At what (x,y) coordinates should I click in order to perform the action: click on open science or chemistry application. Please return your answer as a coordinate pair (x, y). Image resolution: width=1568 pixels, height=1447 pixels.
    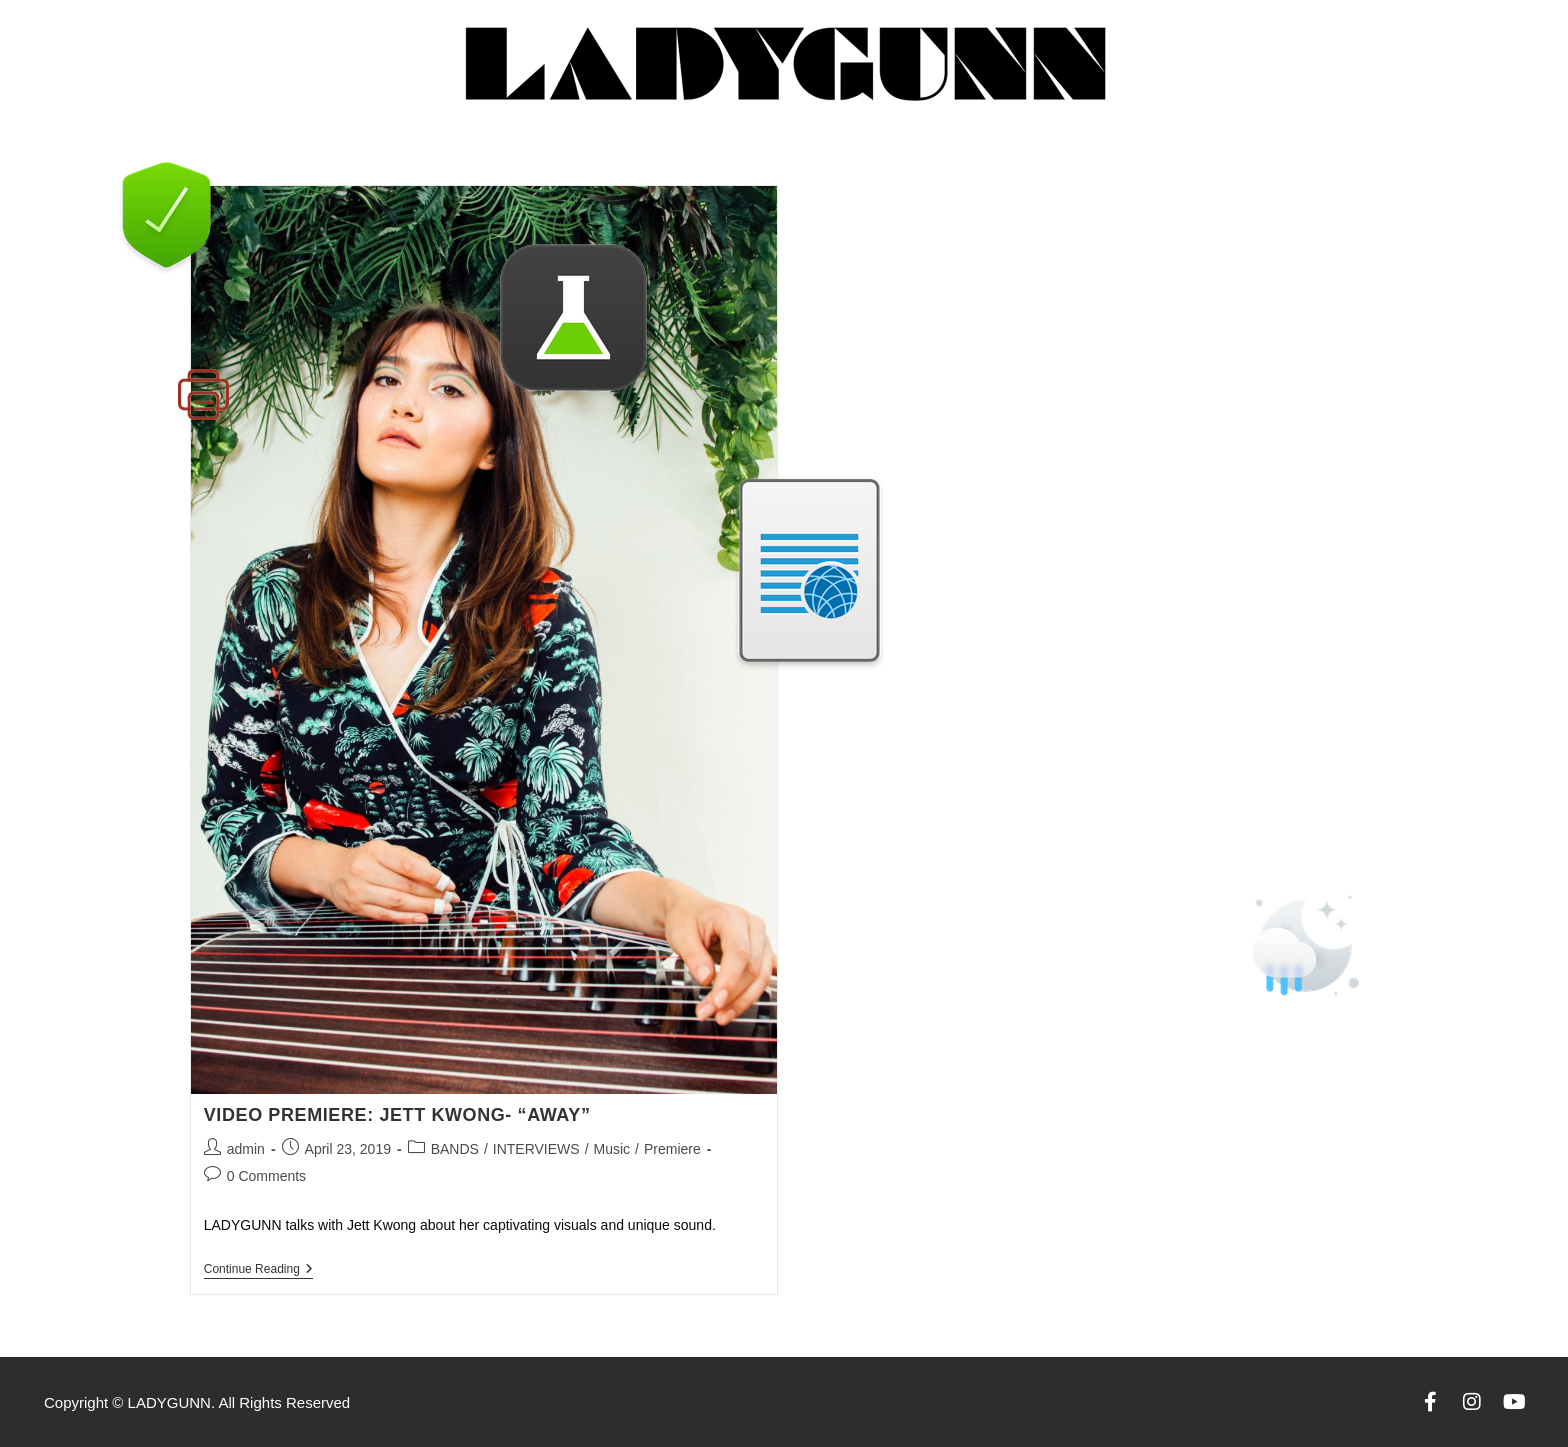
    Looking at the image, I should click on (573, 317).